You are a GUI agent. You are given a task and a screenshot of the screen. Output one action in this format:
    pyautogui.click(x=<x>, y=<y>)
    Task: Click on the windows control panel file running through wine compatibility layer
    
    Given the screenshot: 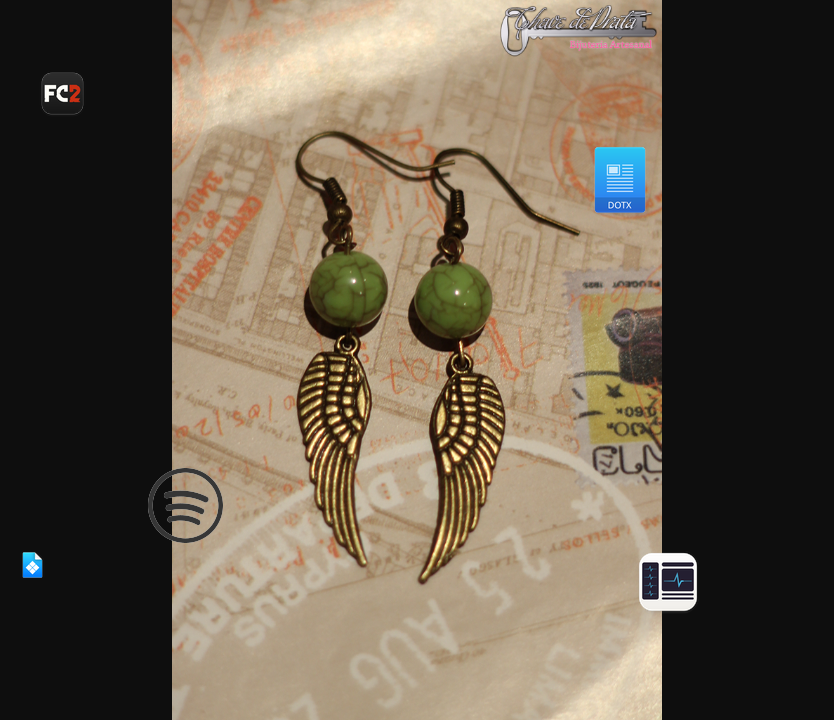 What is the action you would take?
    pyautogui.click(x=32, y=565)
    